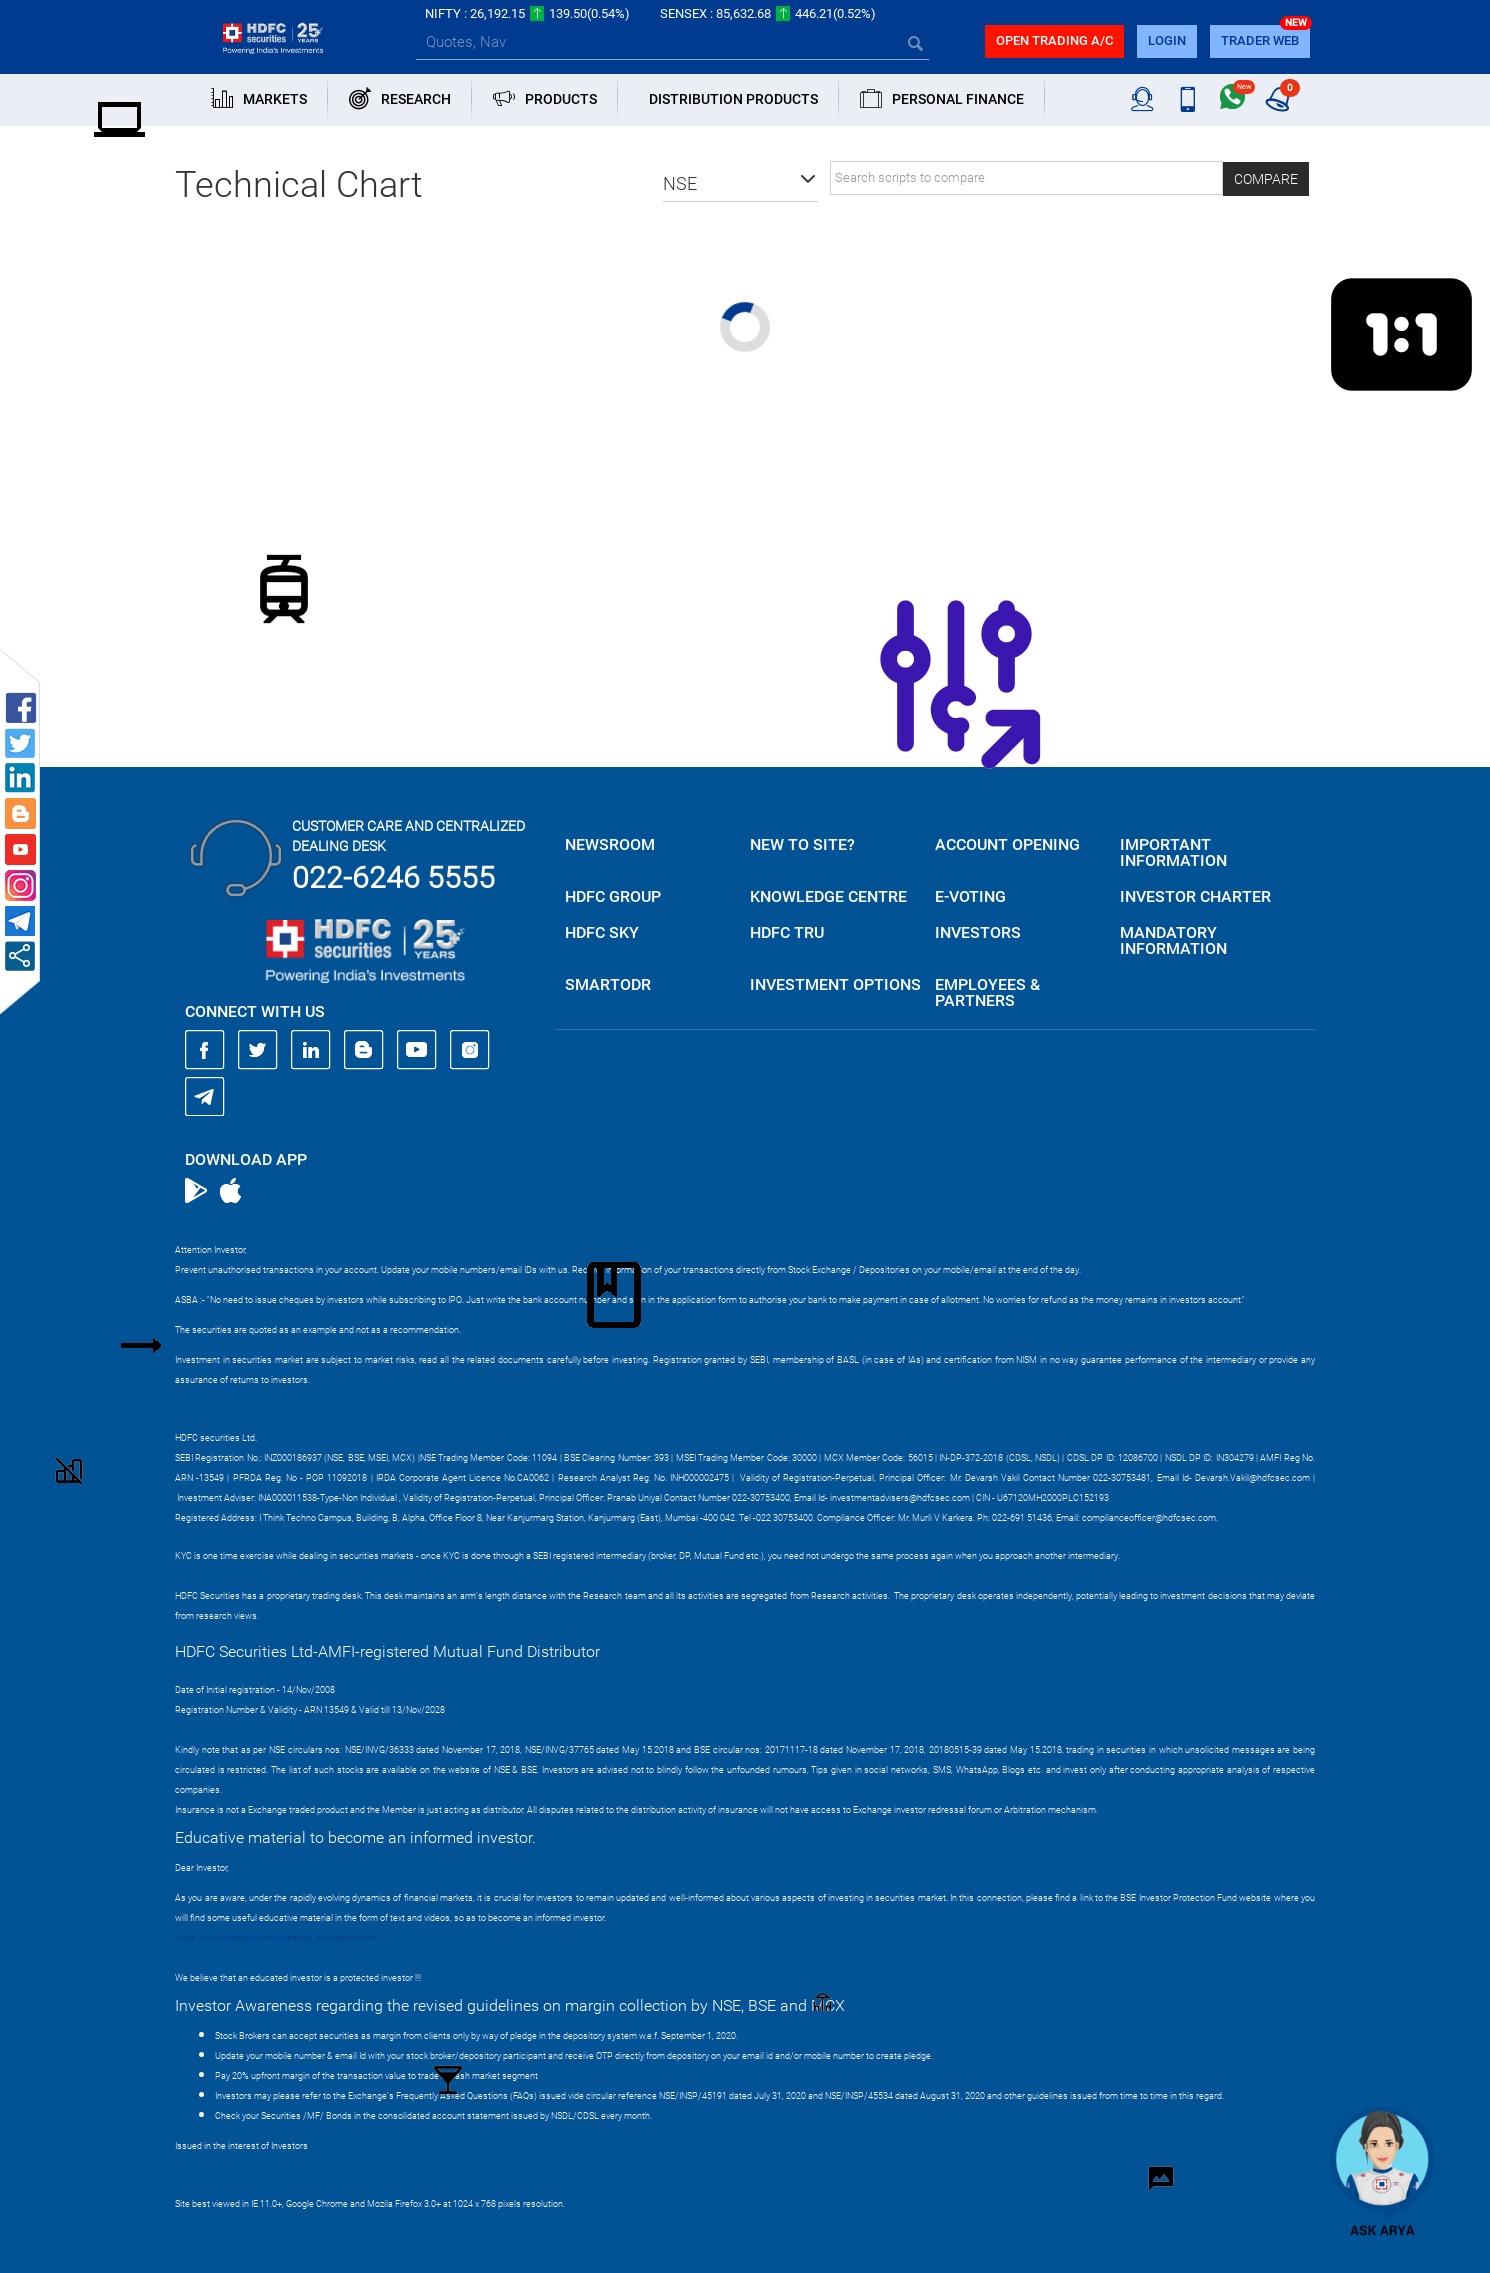  What do you see at coordinates (1161, 2179) in the screenshot?
I see `new multimedia message received` at bounding box center [1161, 2179].